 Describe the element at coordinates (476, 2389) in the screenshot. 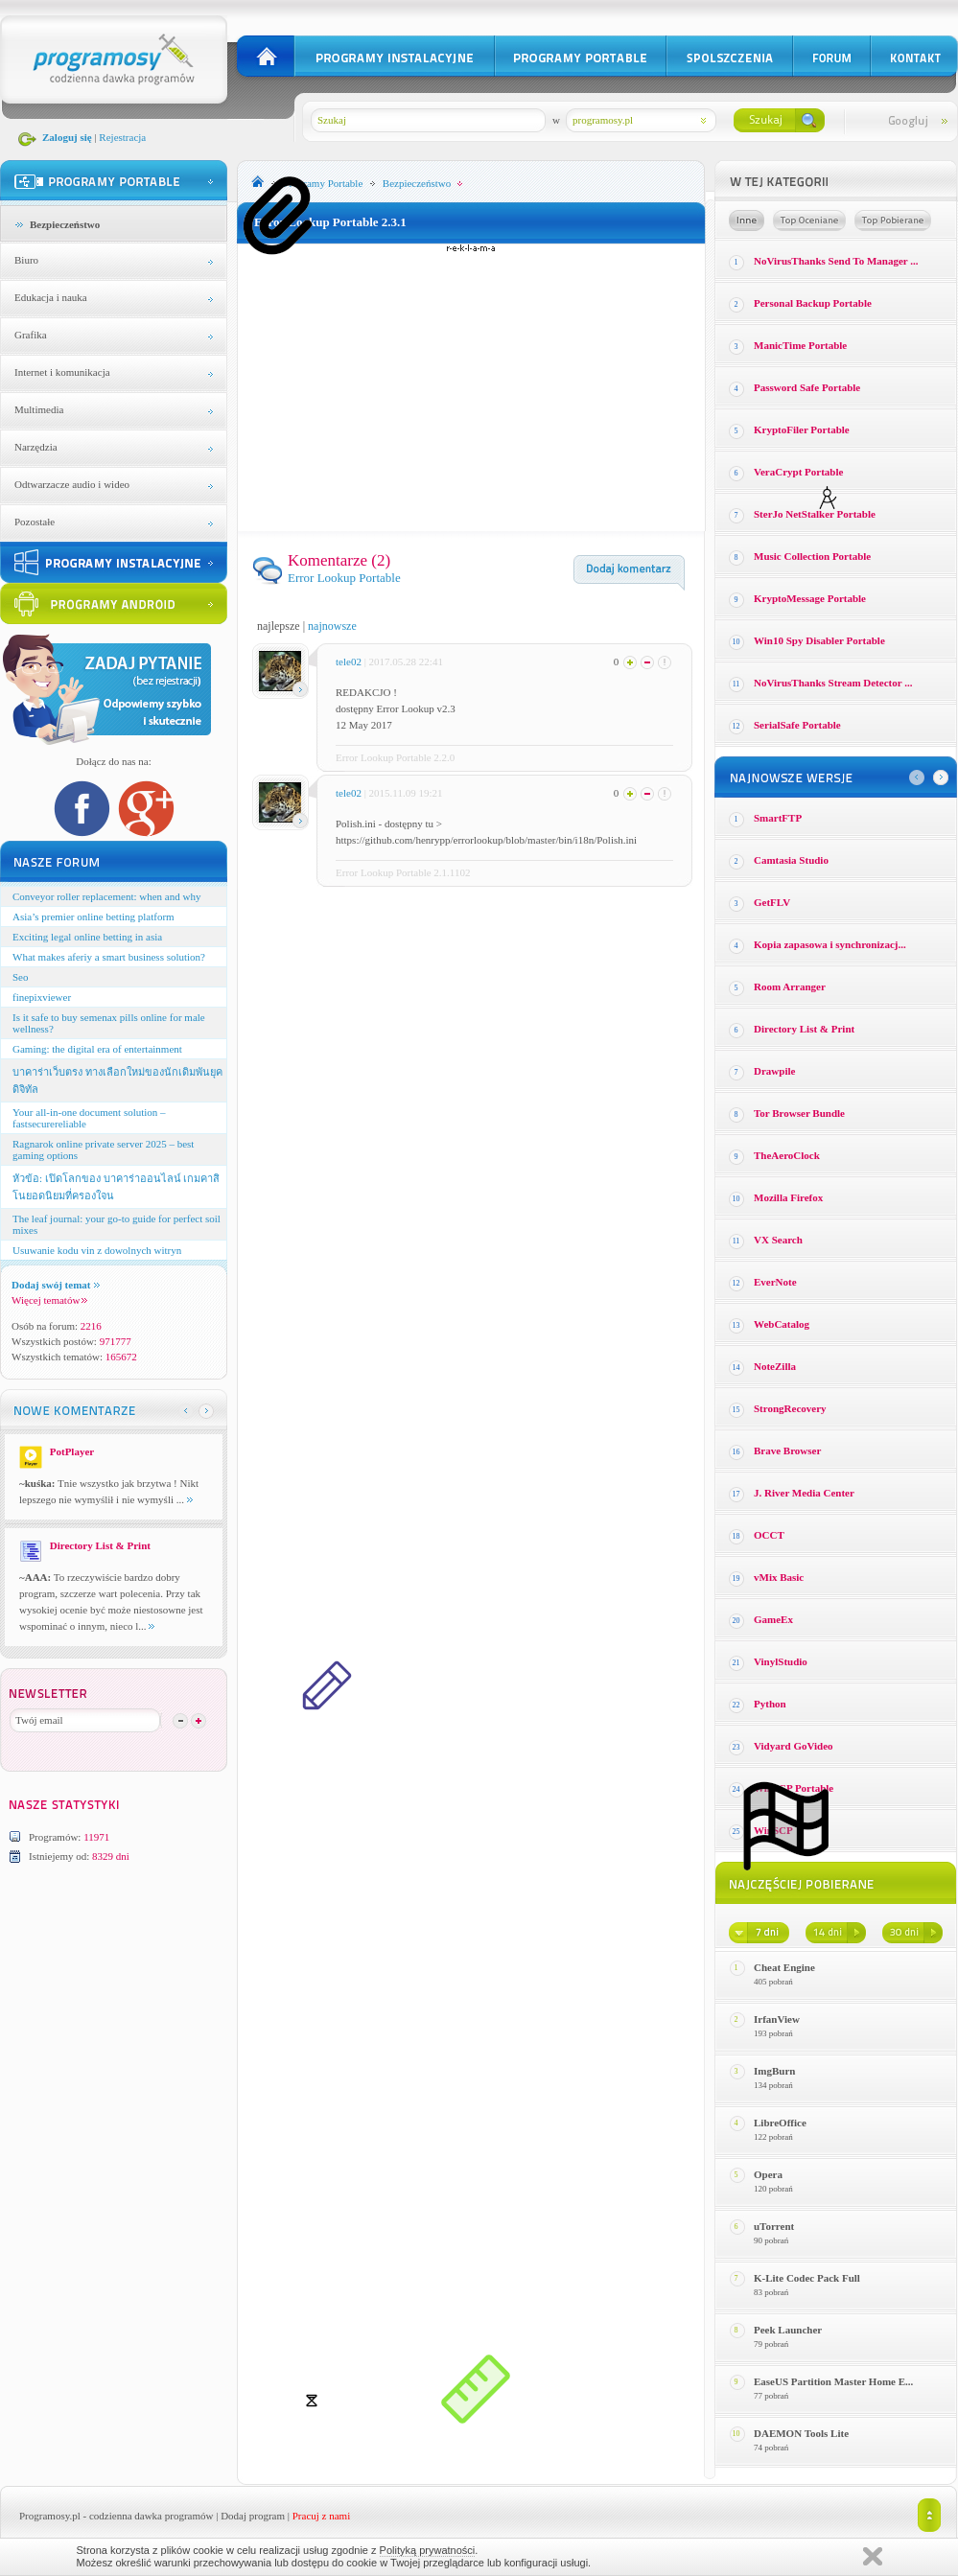

I see `access measurement tools` at that location.